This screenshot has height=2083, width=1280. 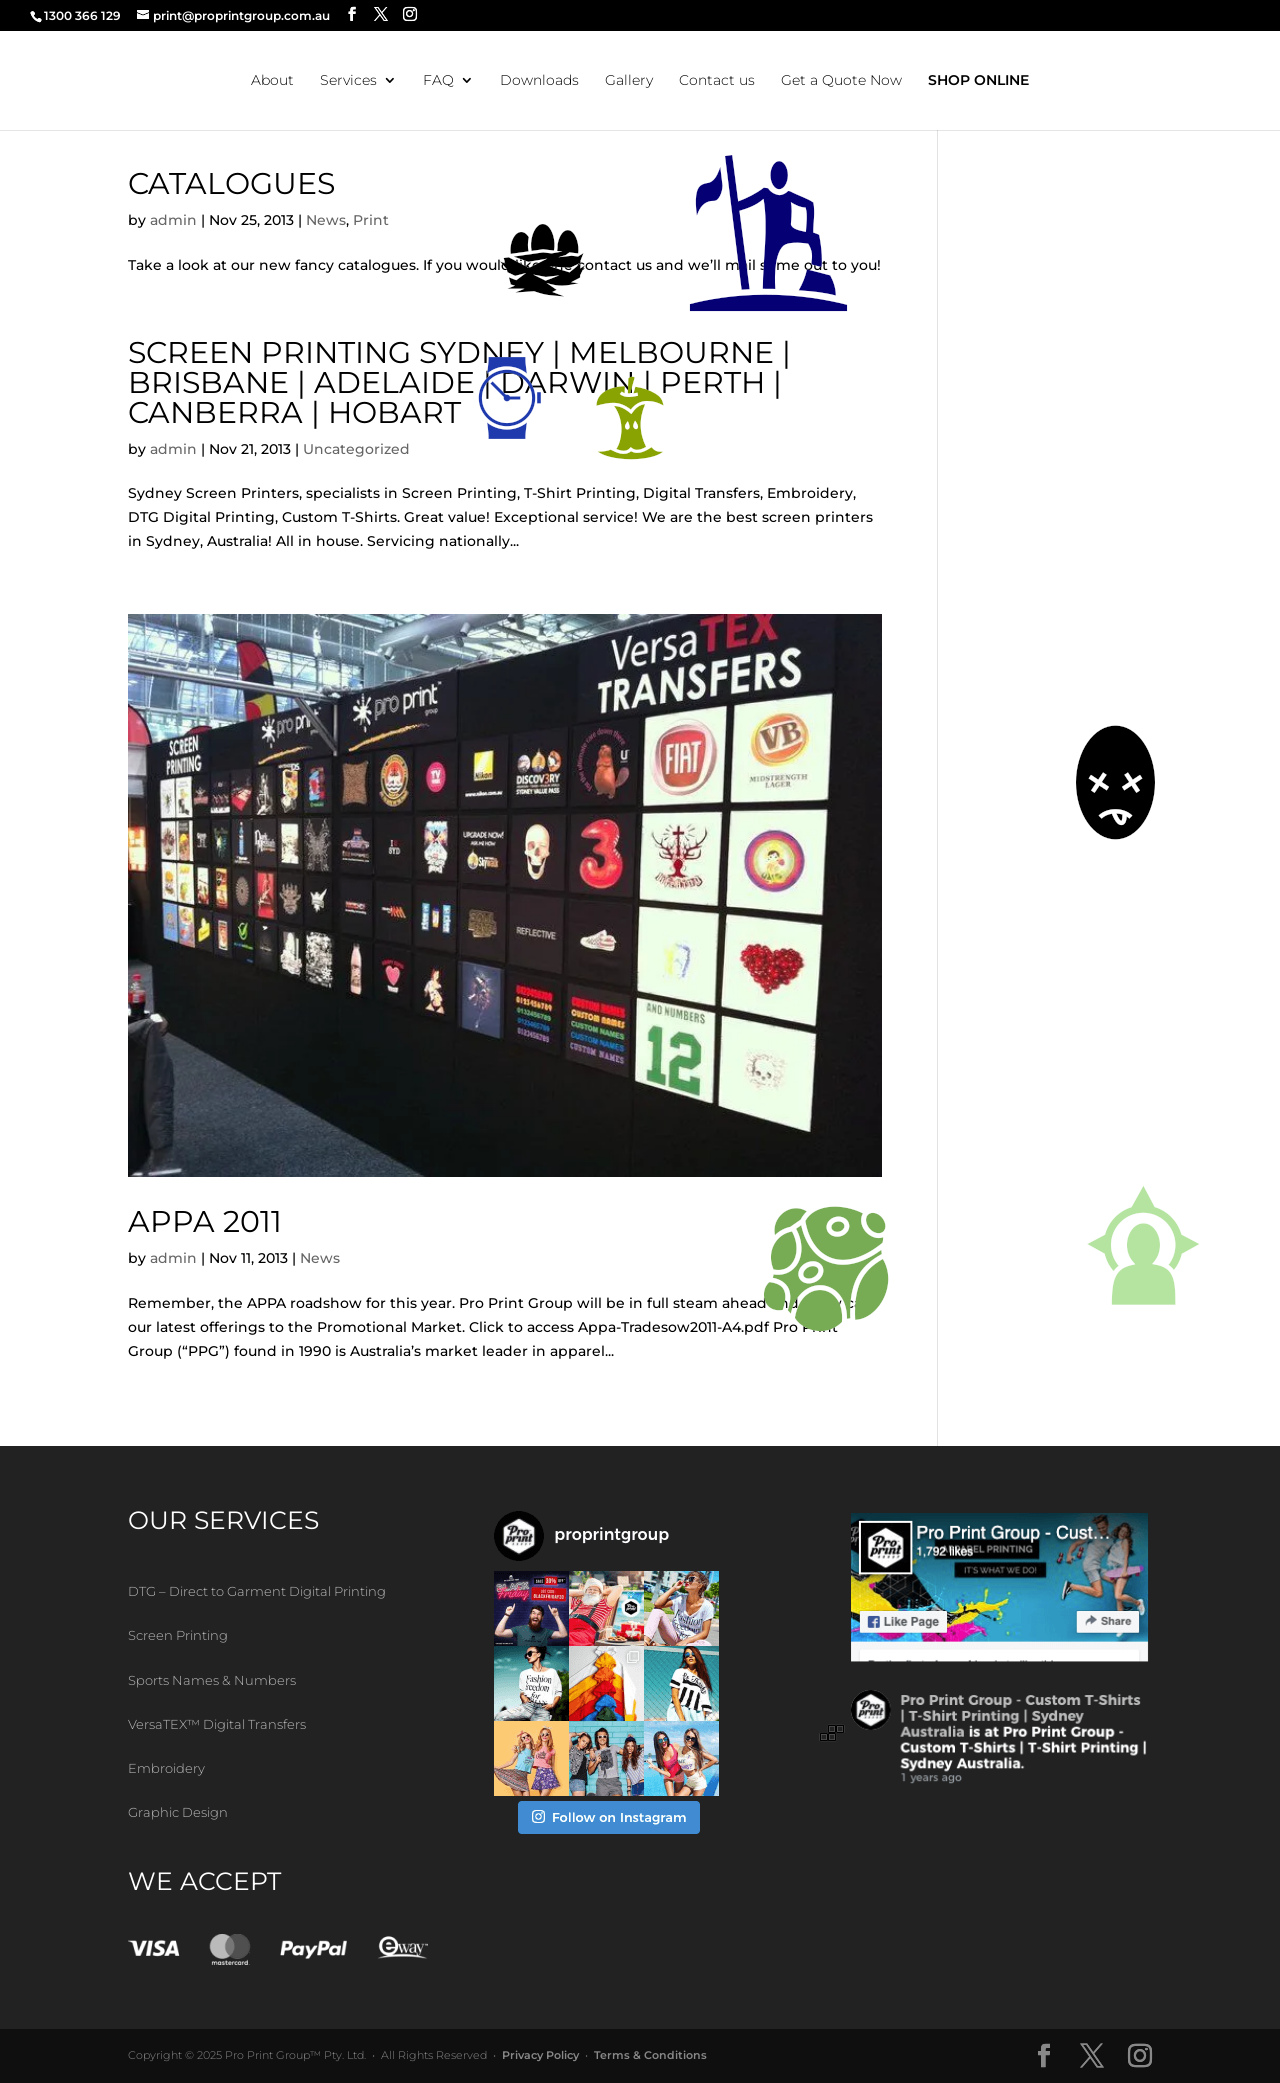 What do you see at coordinates (541, 255) in the screenshot?
I see `view your savings or nest egg funds` at bounding box center [541, 255].